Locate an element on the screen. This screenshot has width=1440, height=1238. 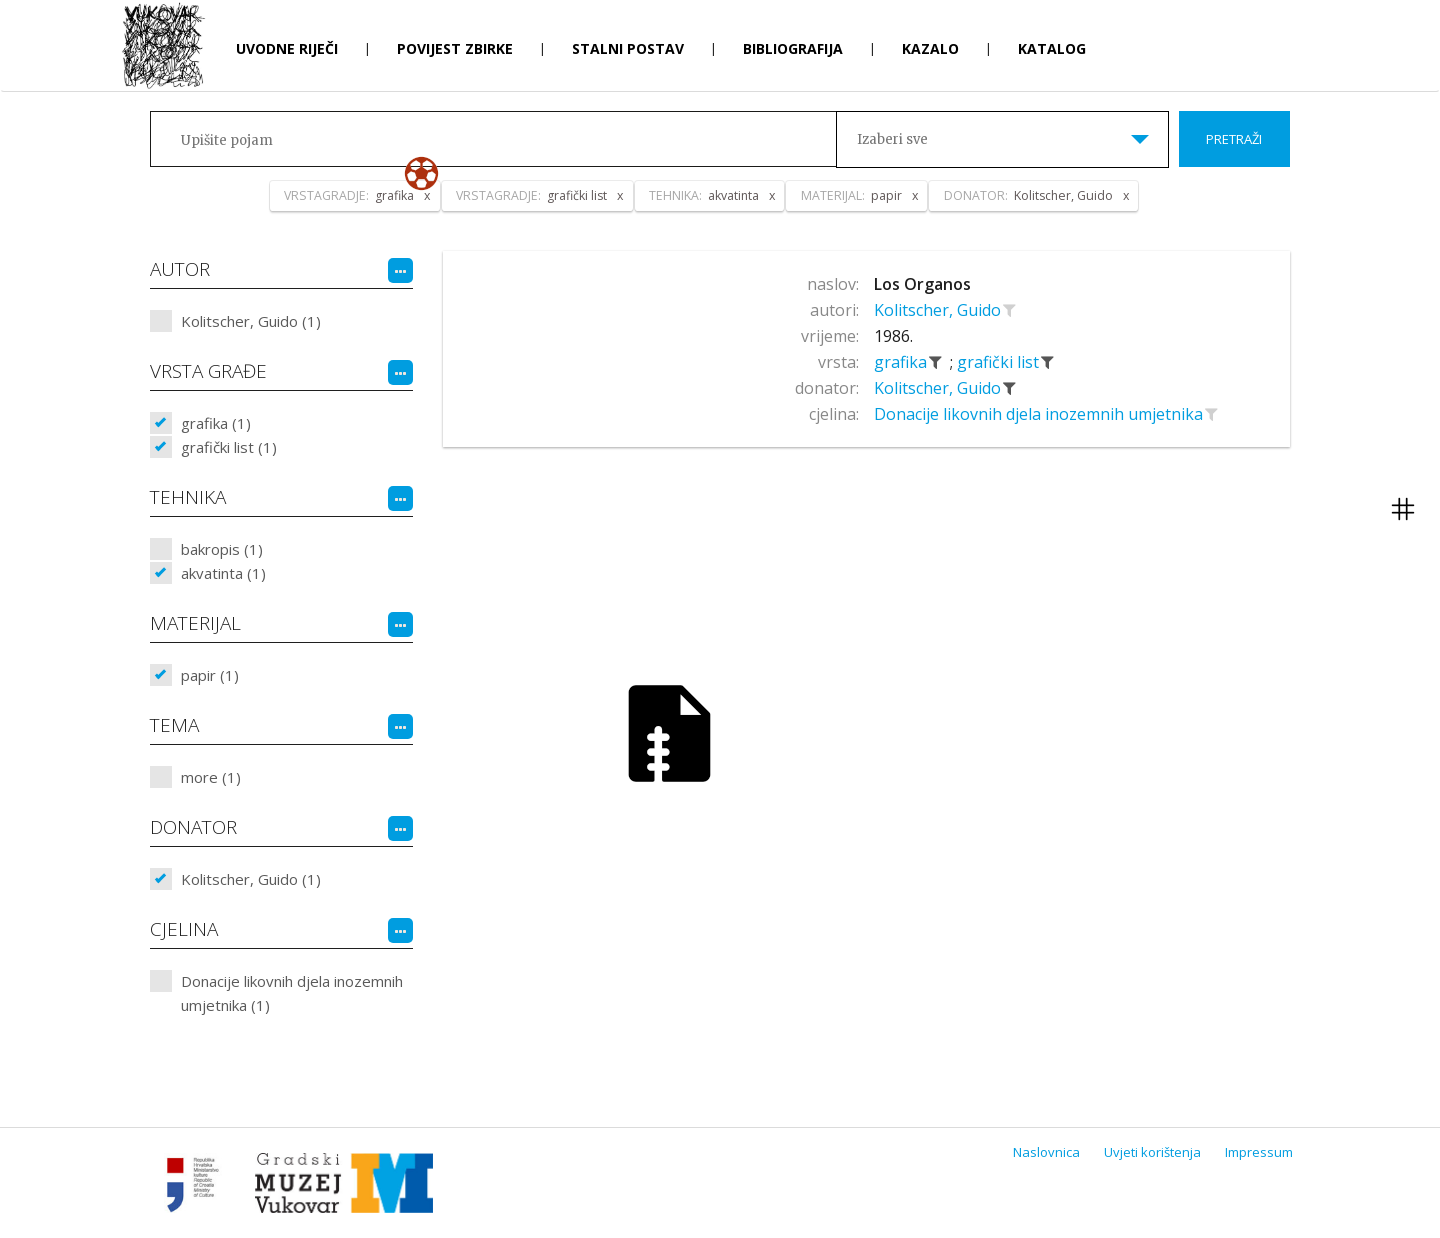
access compressed or archived files is located at coordinates (669, 733).